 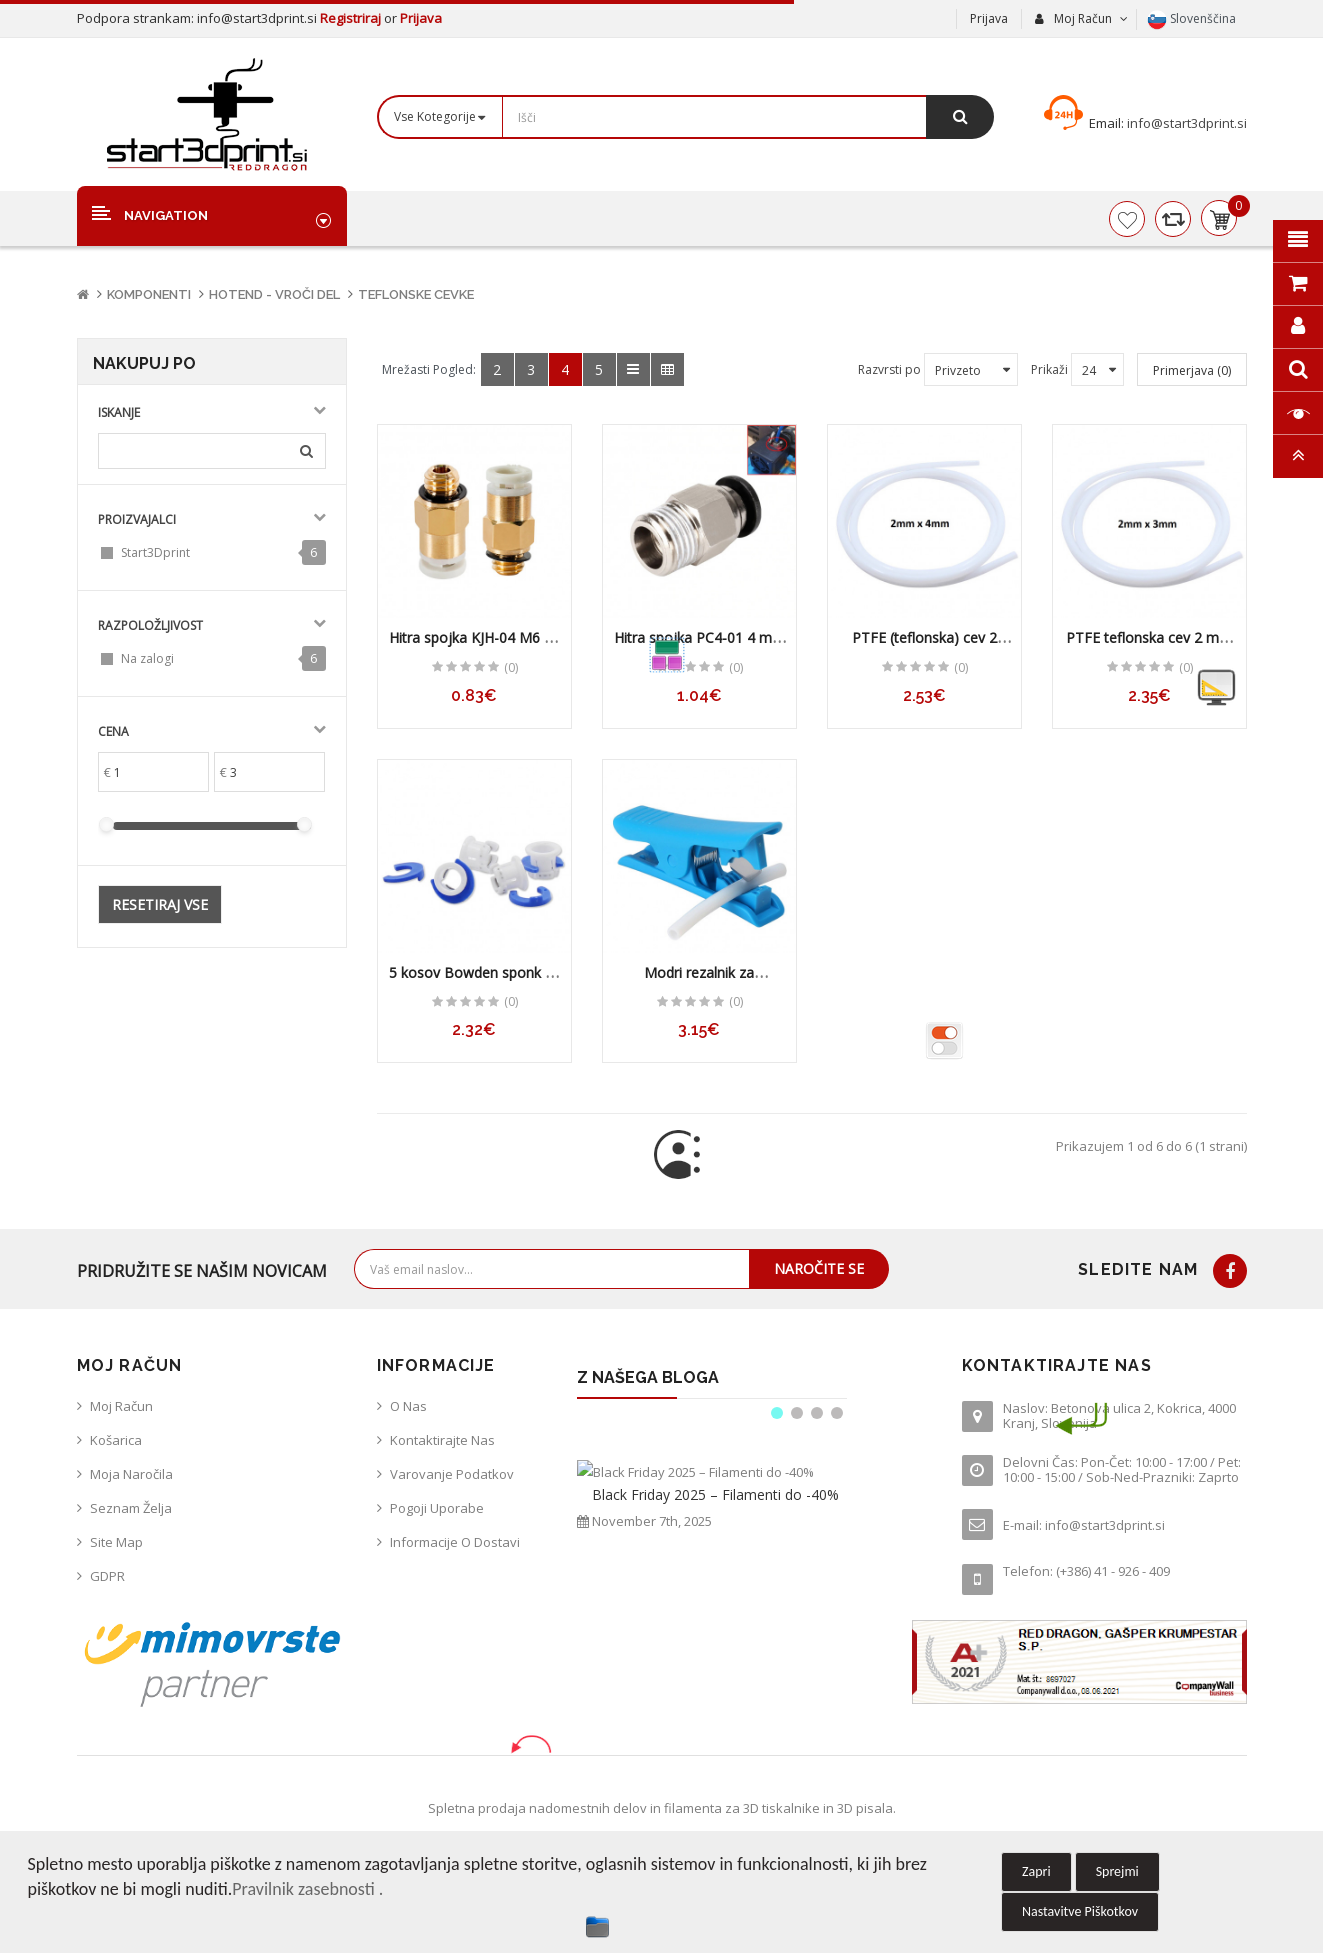 What do you see at coordinates (667, 655) in the screenshot?
I see `select all items in the current view` at bounding box center [667, 655].